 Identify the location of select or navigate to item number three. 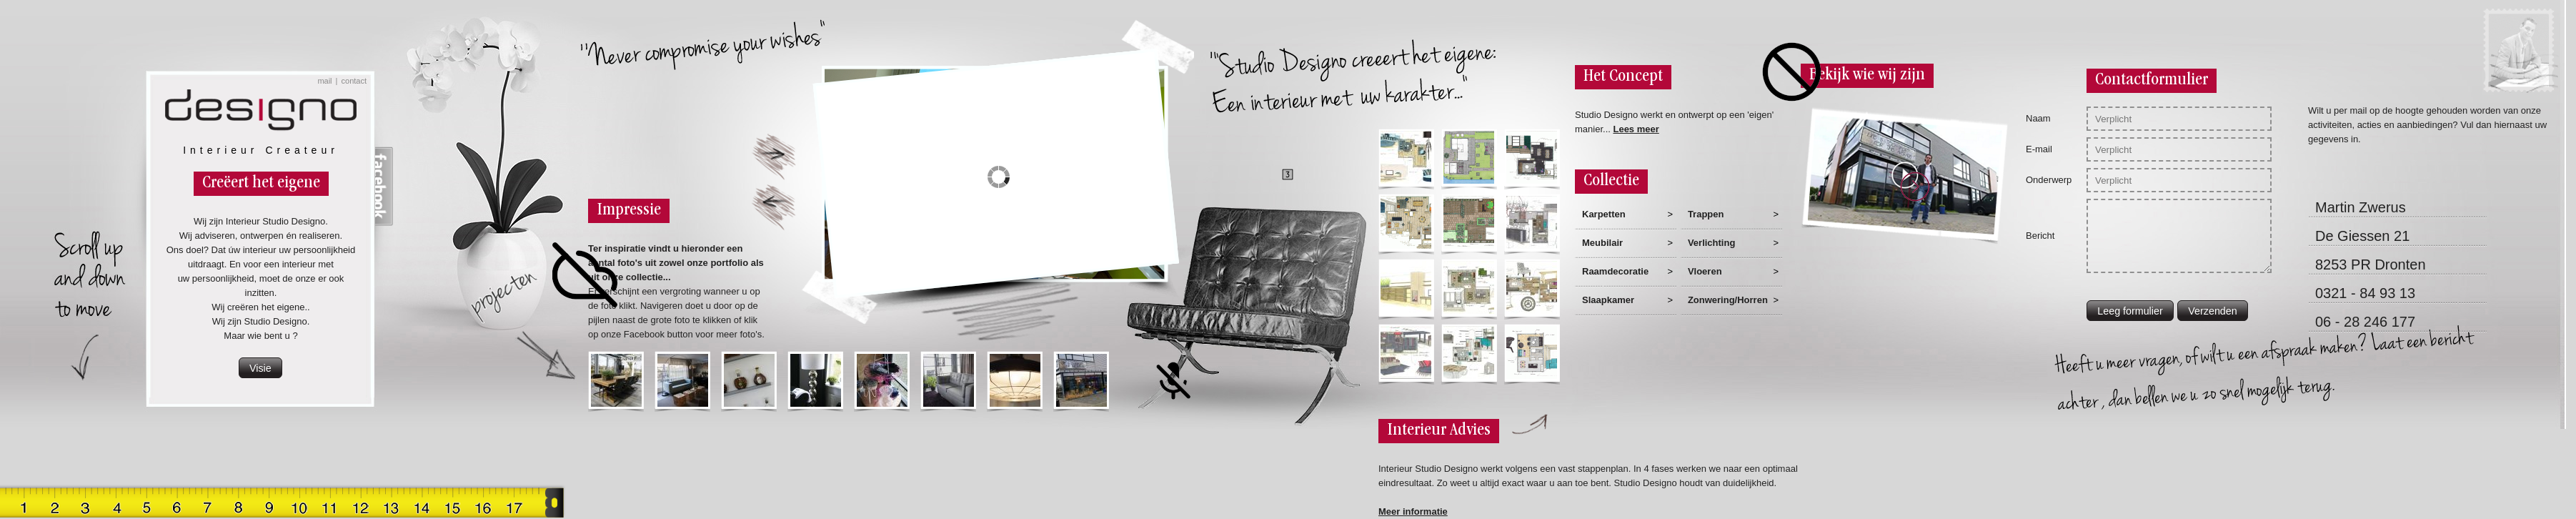
(1288, 174).